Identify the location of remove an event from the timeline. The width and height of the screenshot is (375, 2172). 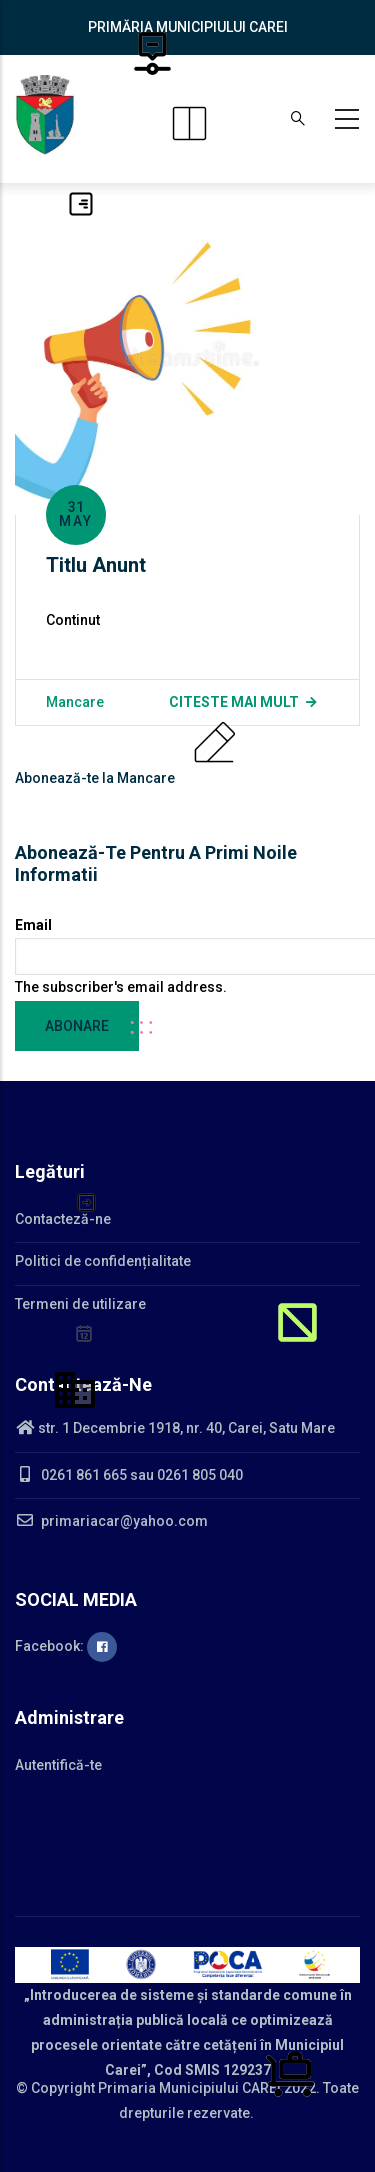
(152, 52).